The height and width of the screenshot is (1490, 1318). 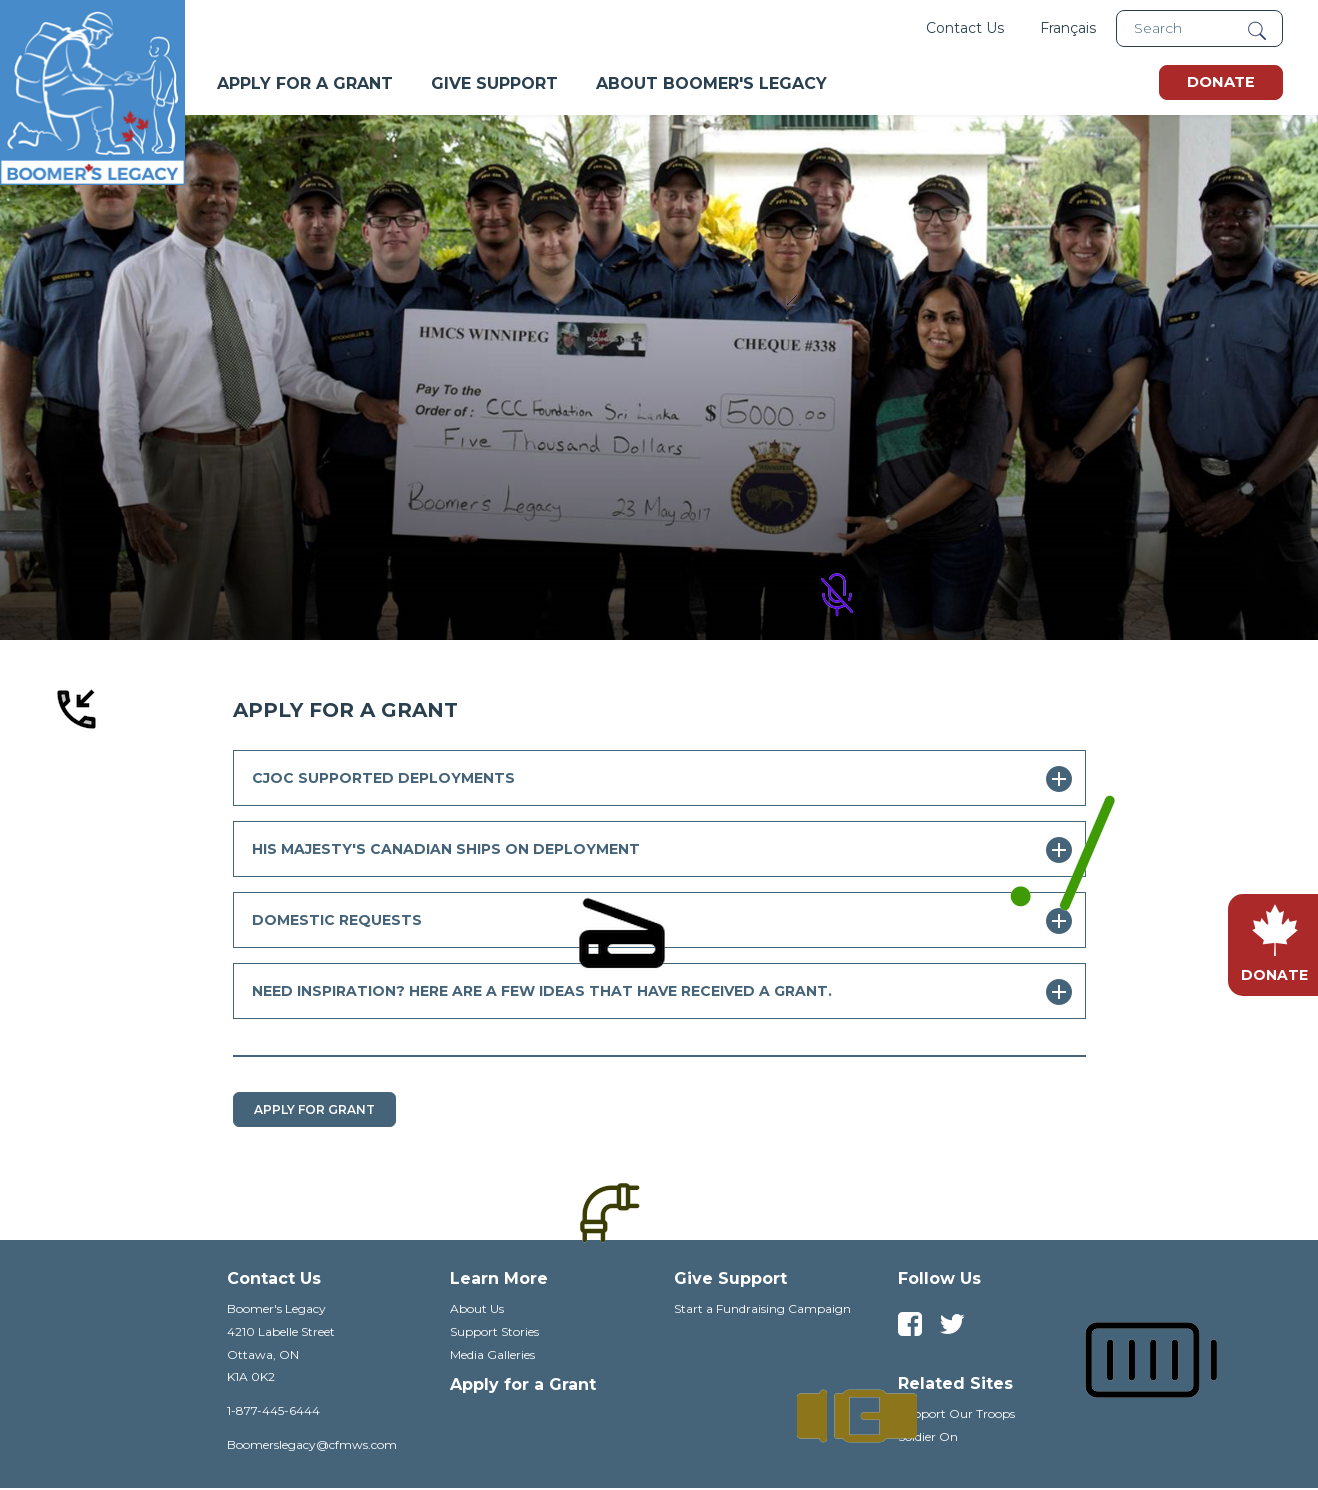 I want to click on scan a document, so click(x=622, y=930).